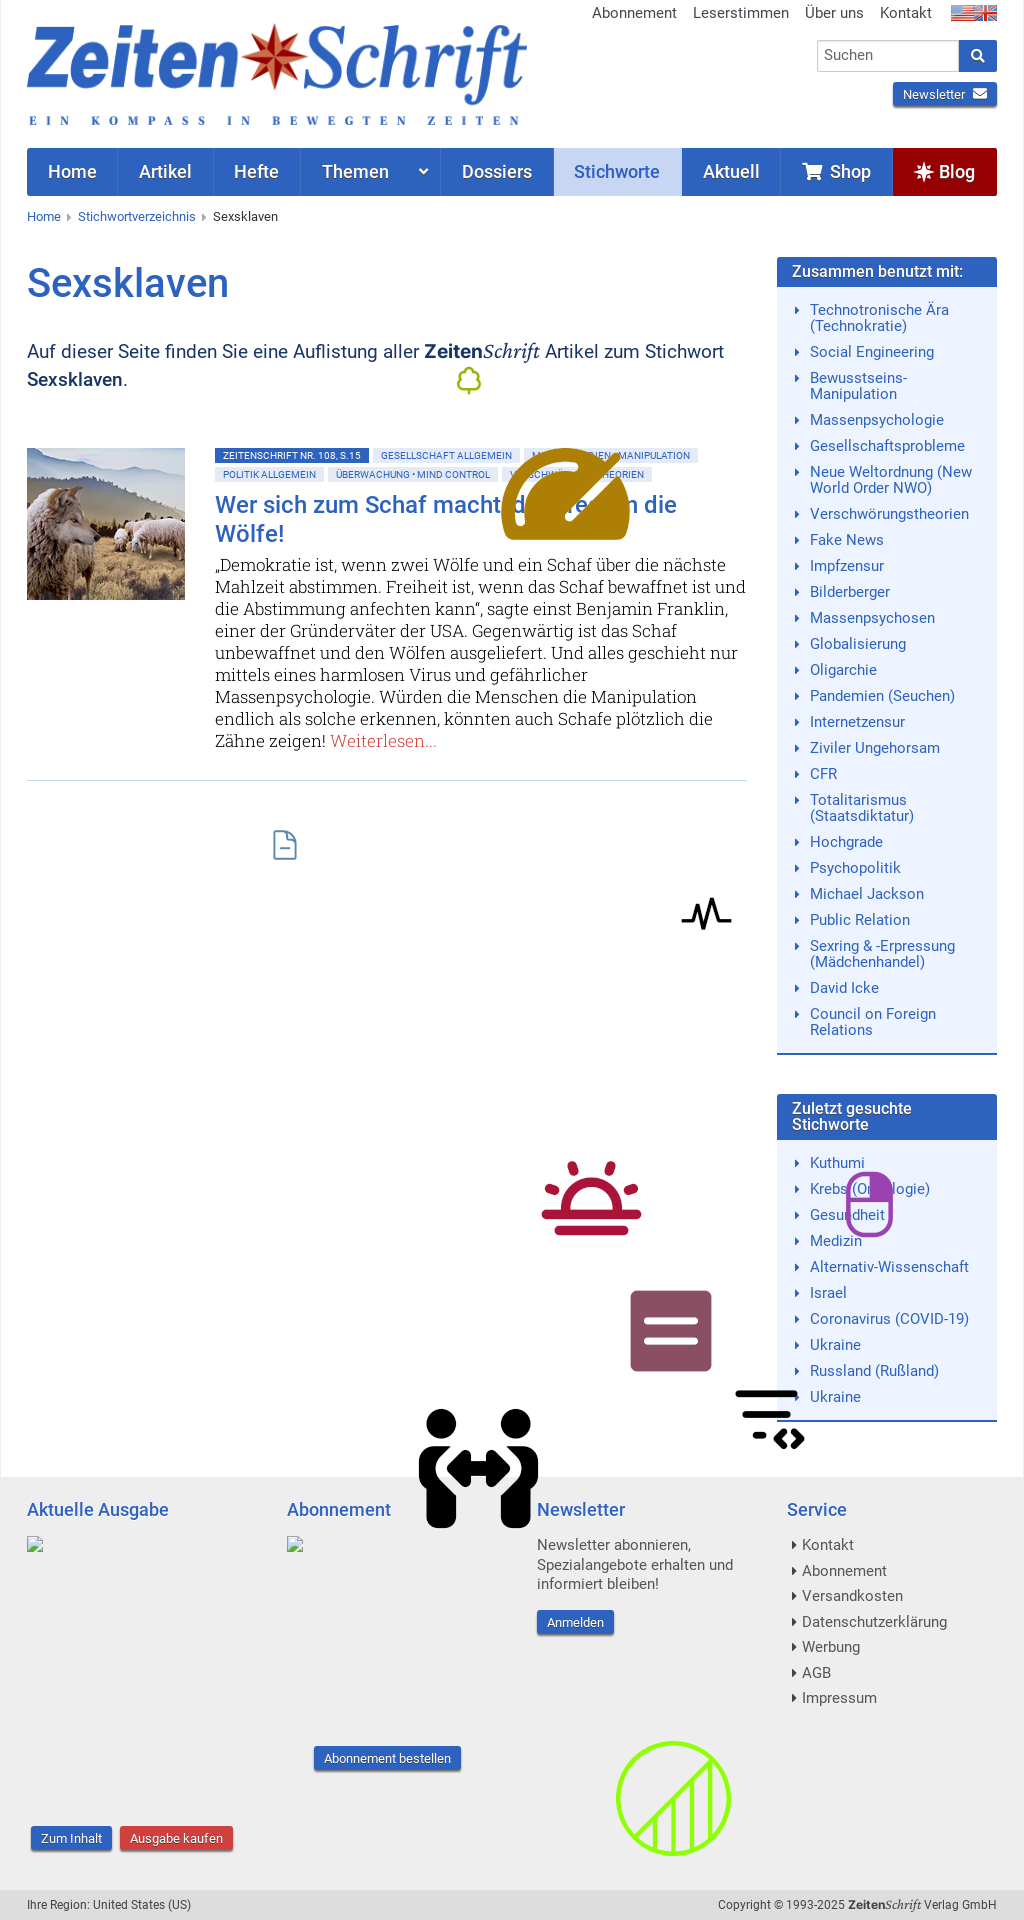 Image resolution: width=1024 pixels, height=1920 pixels. Describe the element at coordinates (469, 380) in the screenshot. I see `view parks or nature areas on a map` at that location.